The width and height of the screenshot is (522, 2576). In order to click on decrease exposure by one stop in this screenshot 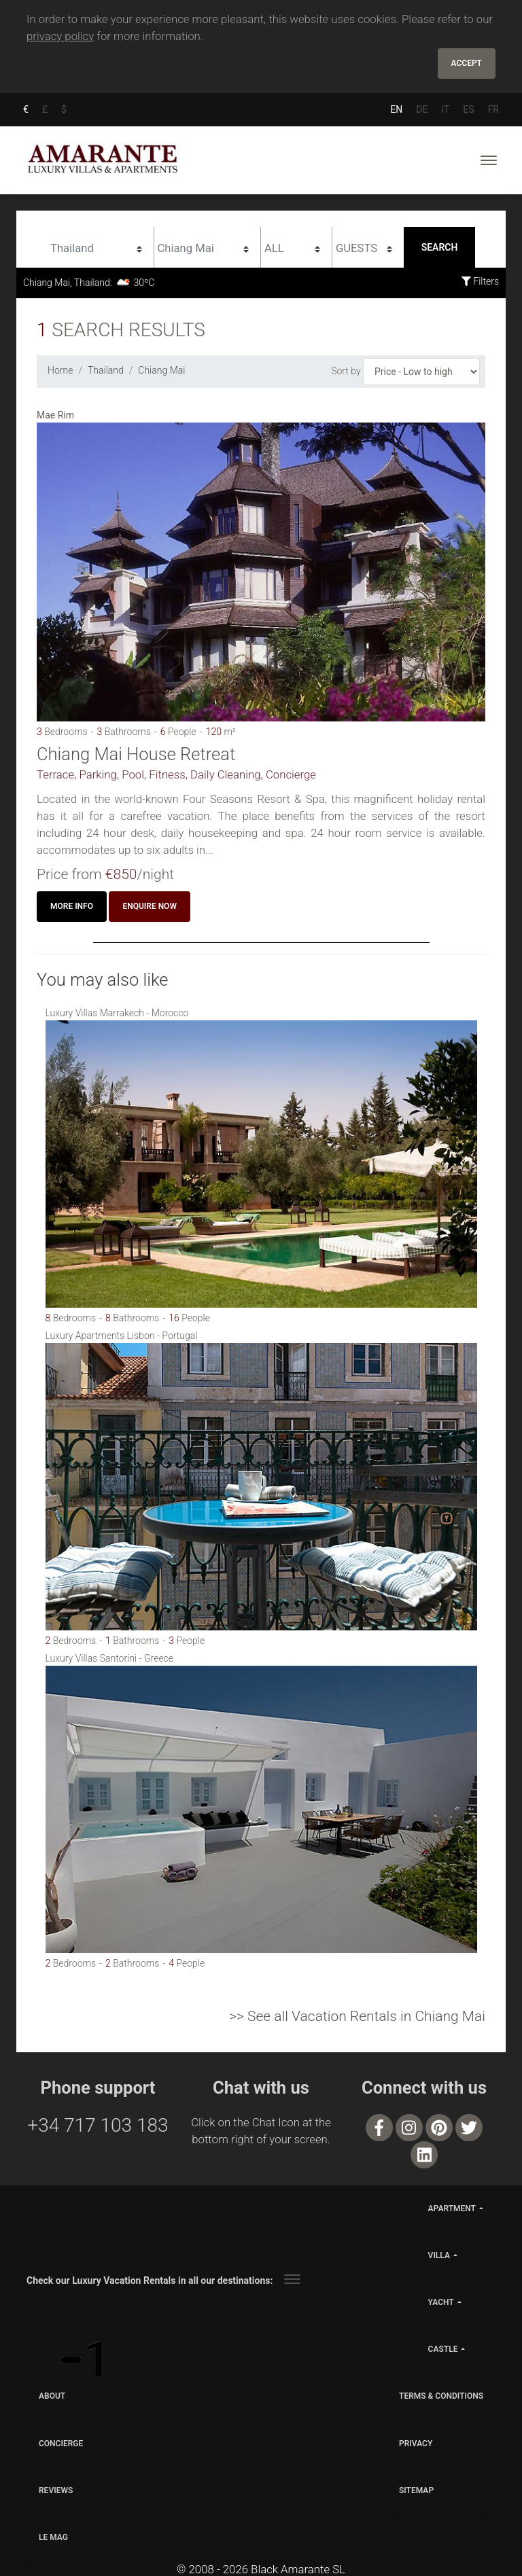, I will do `click(82, 2360)`.